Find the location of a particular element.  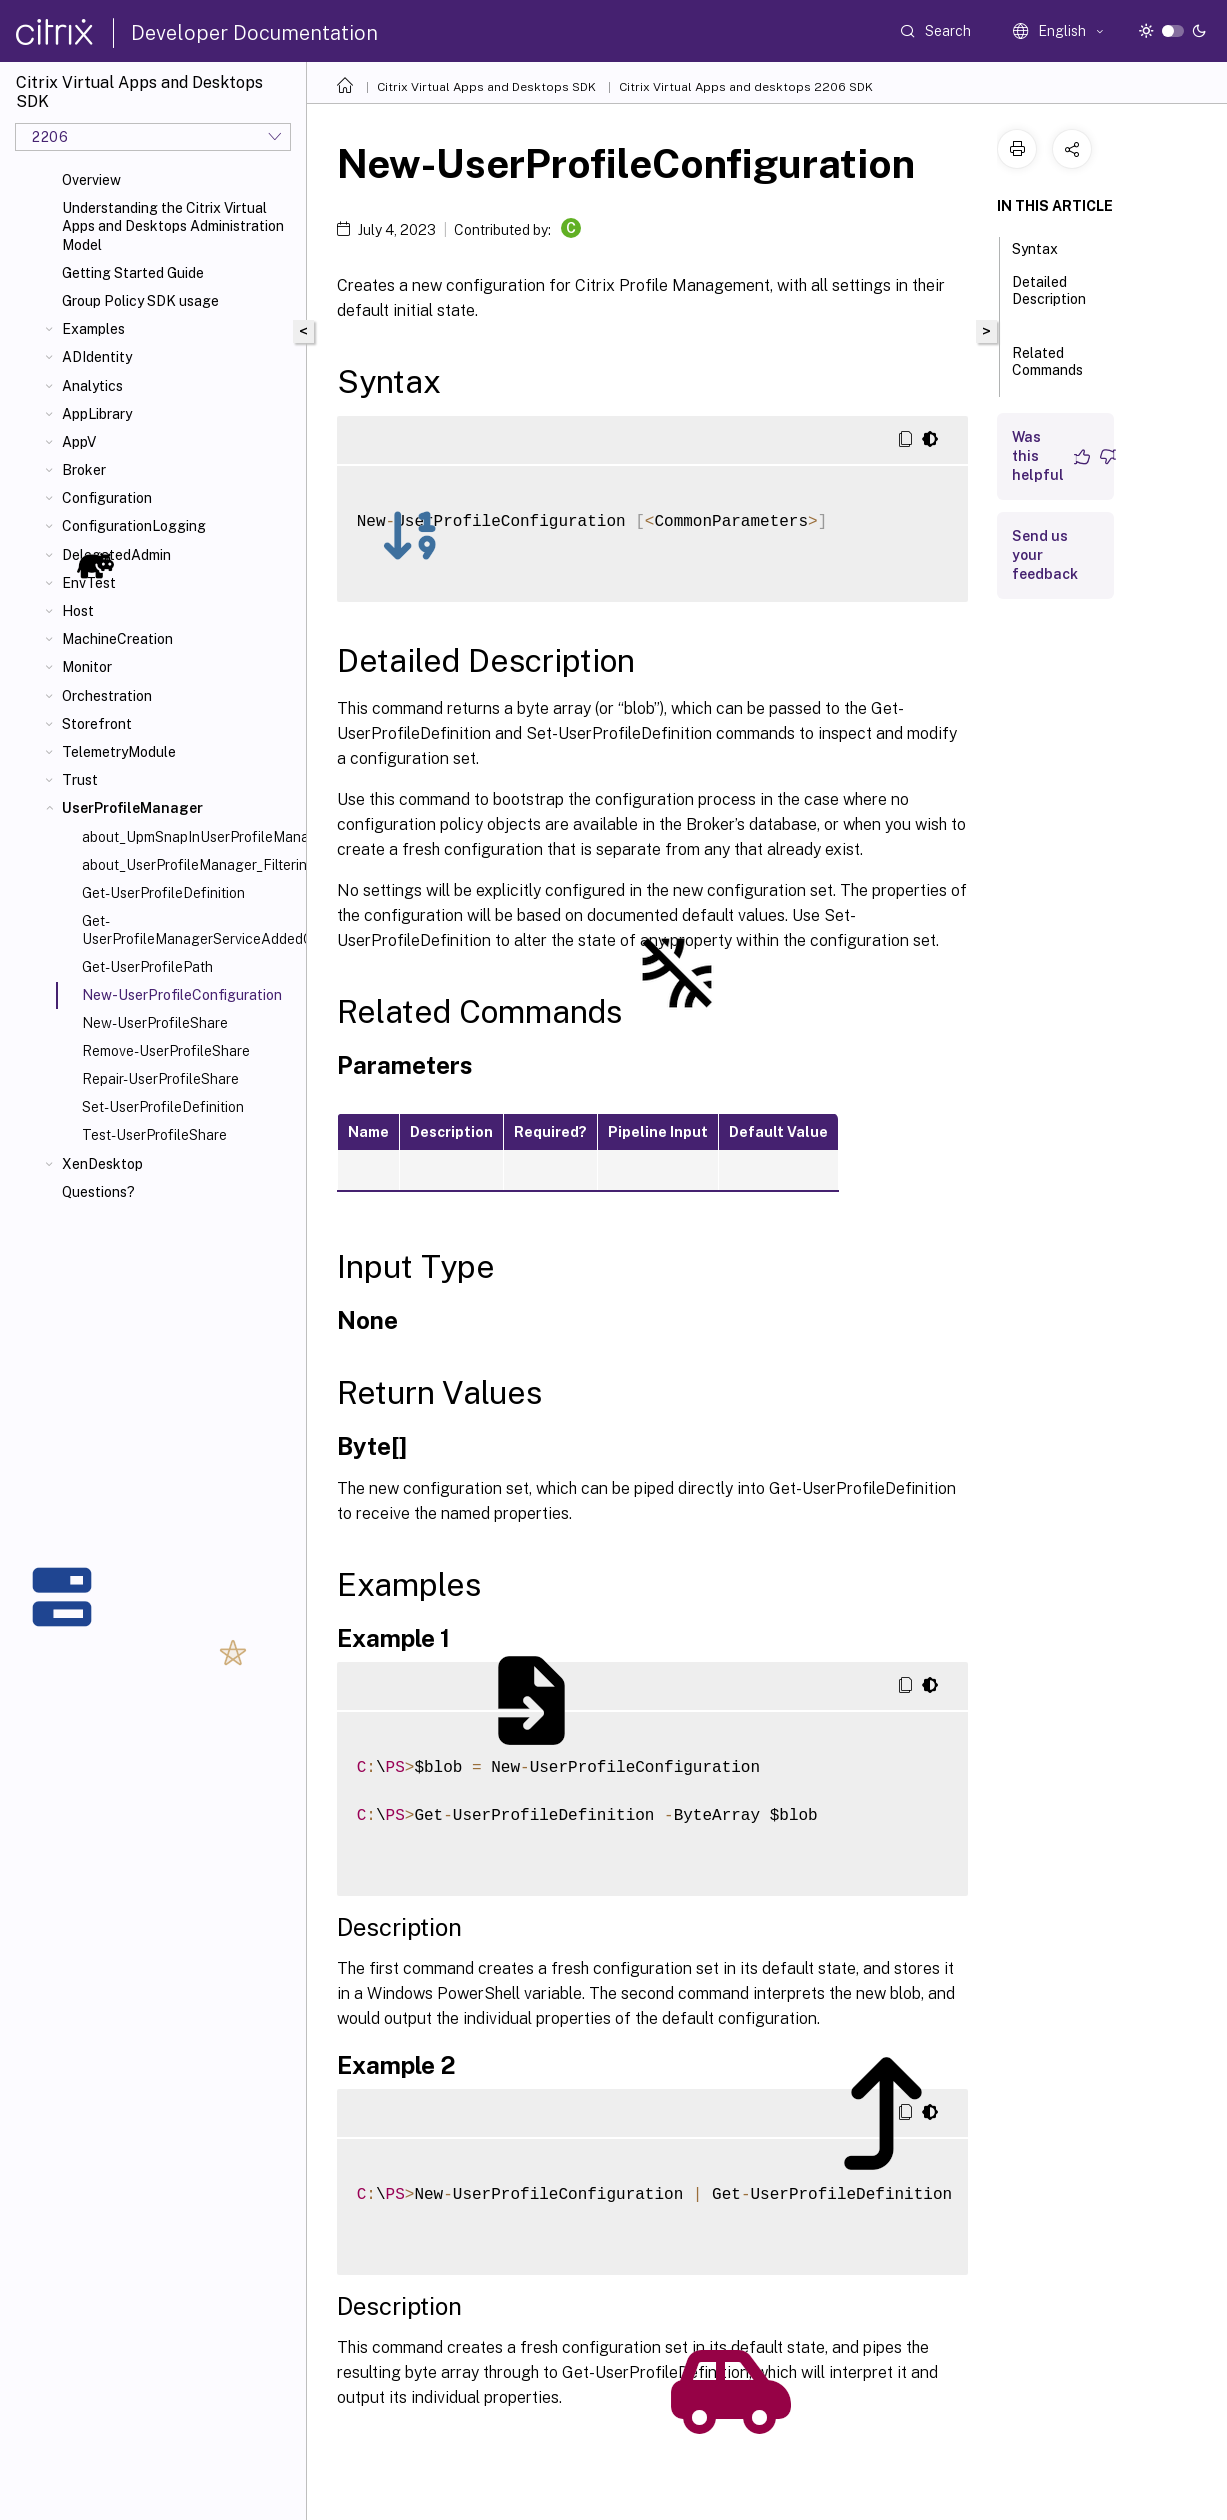

go up one level in navigation is located at coordinates (886, 2113).